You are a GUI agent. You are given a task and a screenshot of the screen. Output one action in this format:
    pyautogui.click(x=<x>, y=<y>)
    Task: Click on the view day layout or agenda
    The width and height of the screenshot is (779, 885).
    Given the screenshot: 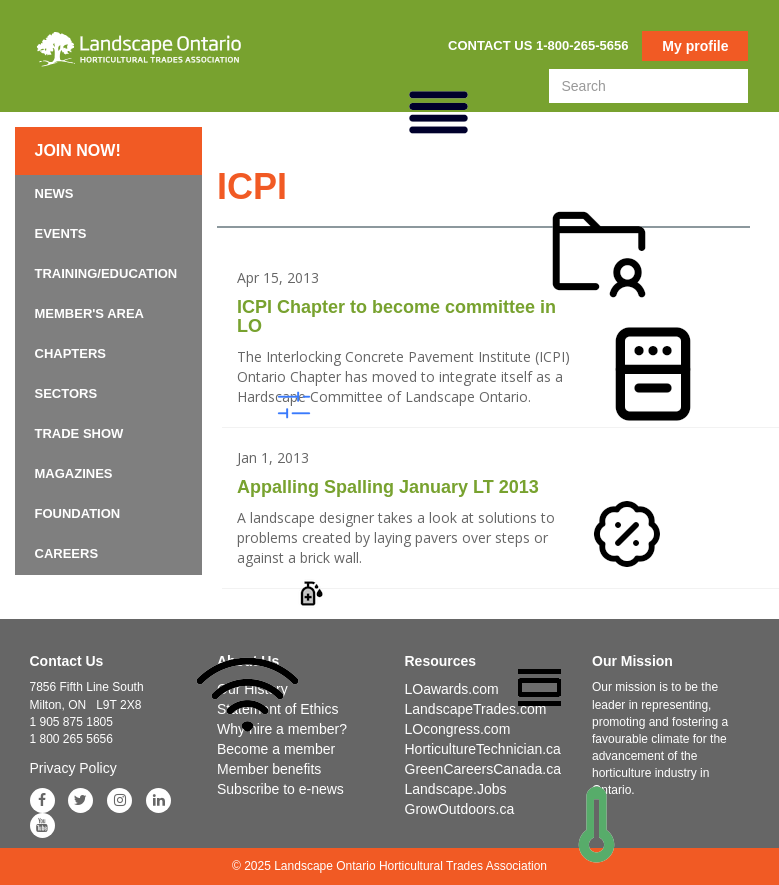 What is the action you would take?
    pyautogui.click(x=540, y=687)
    